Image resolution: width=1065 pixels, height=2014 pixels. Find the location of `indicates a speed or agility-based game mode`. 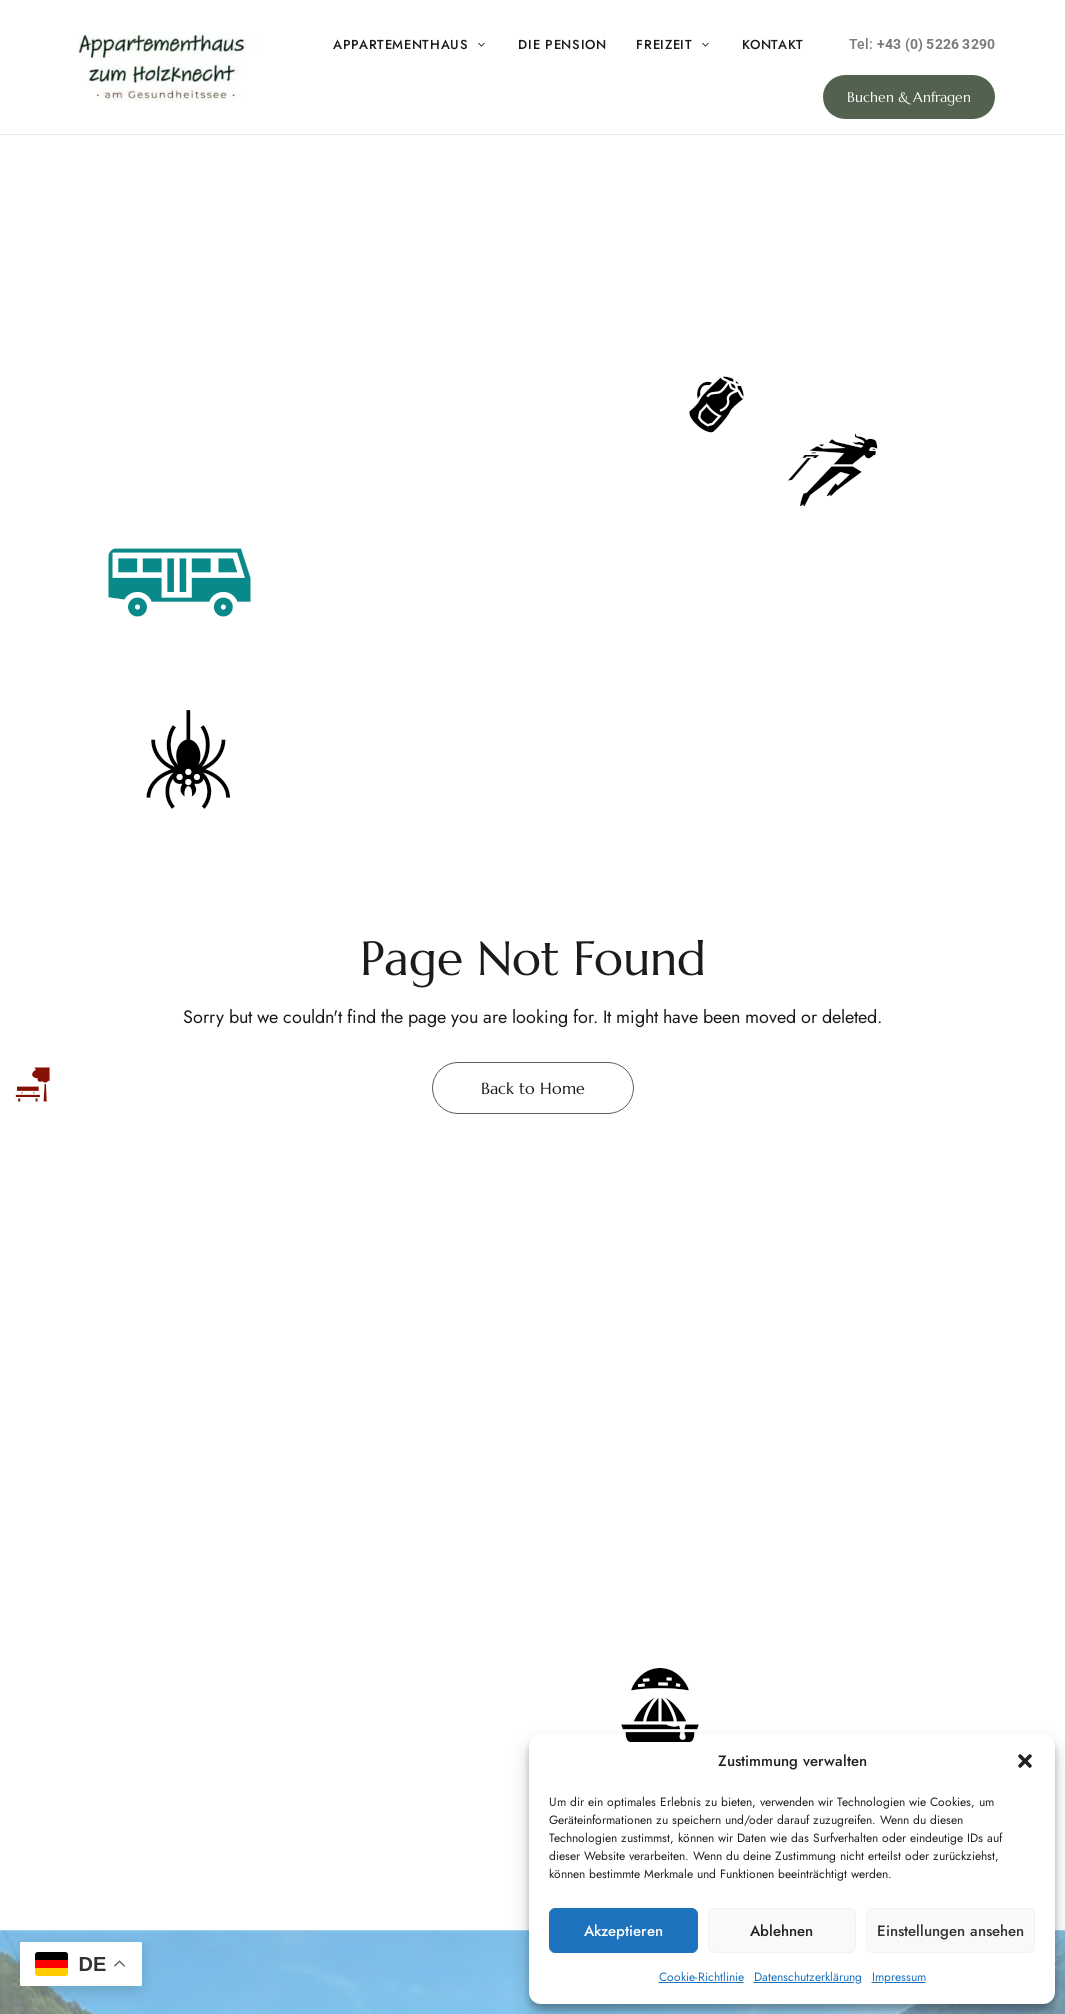

indicates a speed or agility-based game mode is located at coordinates (832, 470).